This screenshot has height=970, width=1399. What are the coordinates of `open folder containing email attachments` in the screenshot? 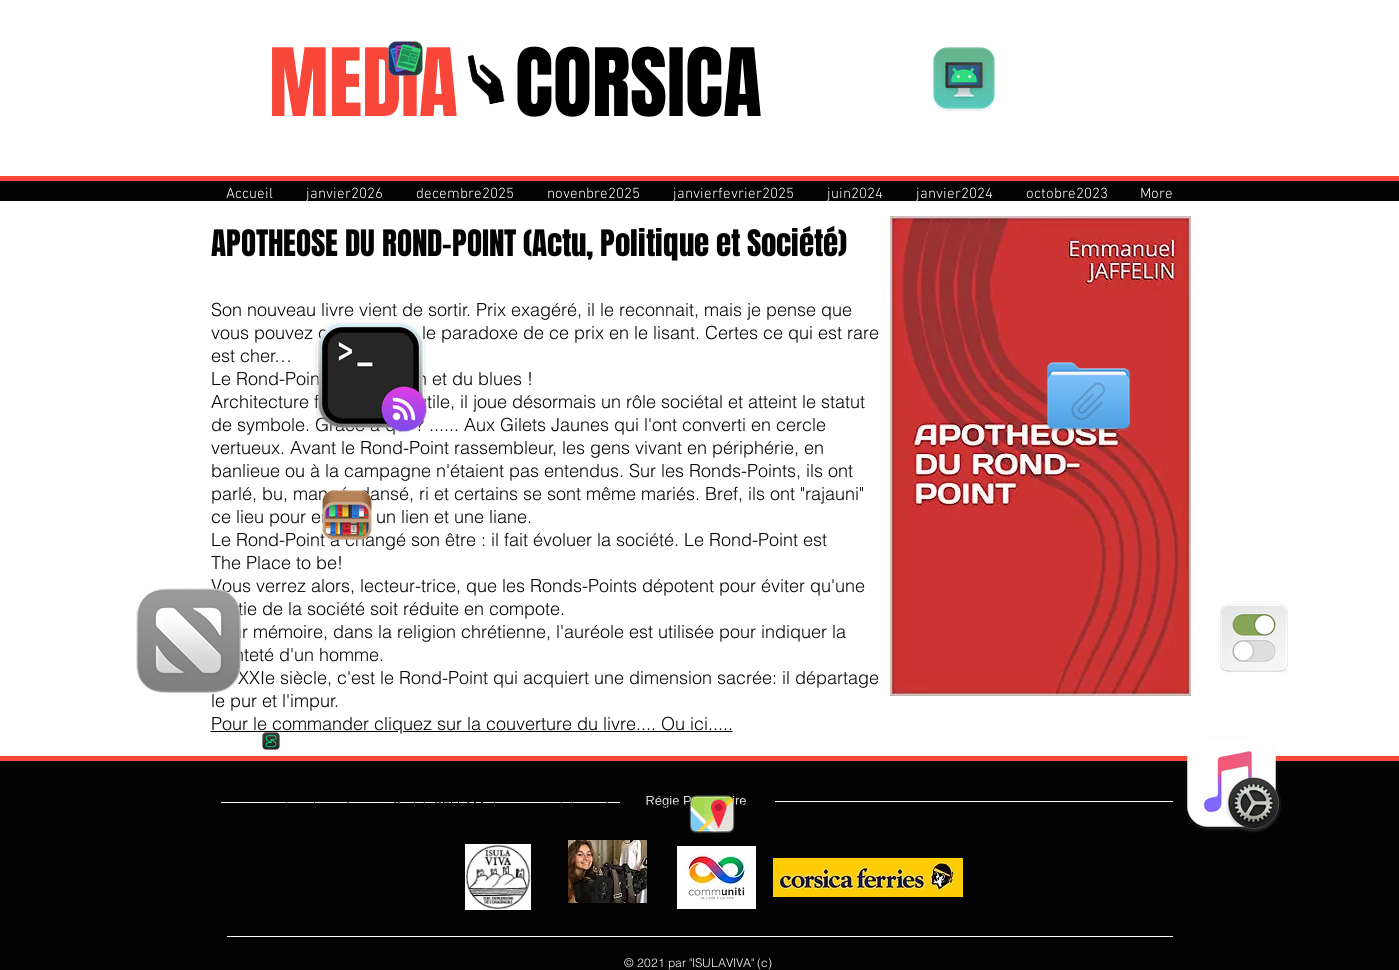 It's located at (1088, 395).